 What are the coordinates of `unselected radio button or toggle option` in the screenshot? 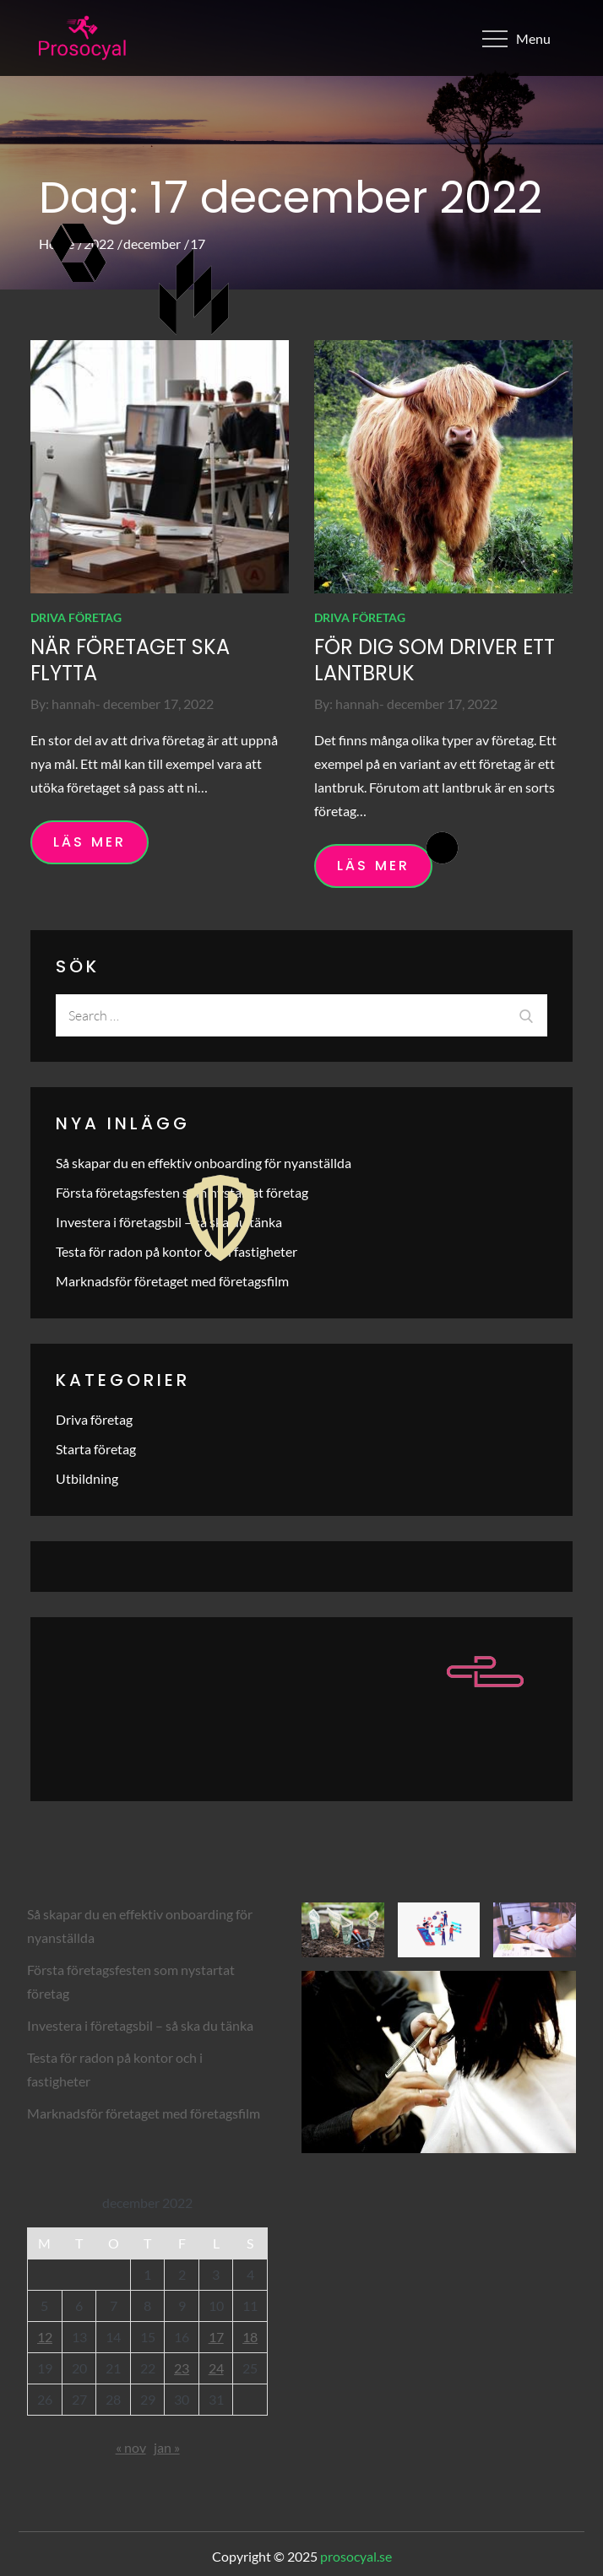 It's located at (442, 847).